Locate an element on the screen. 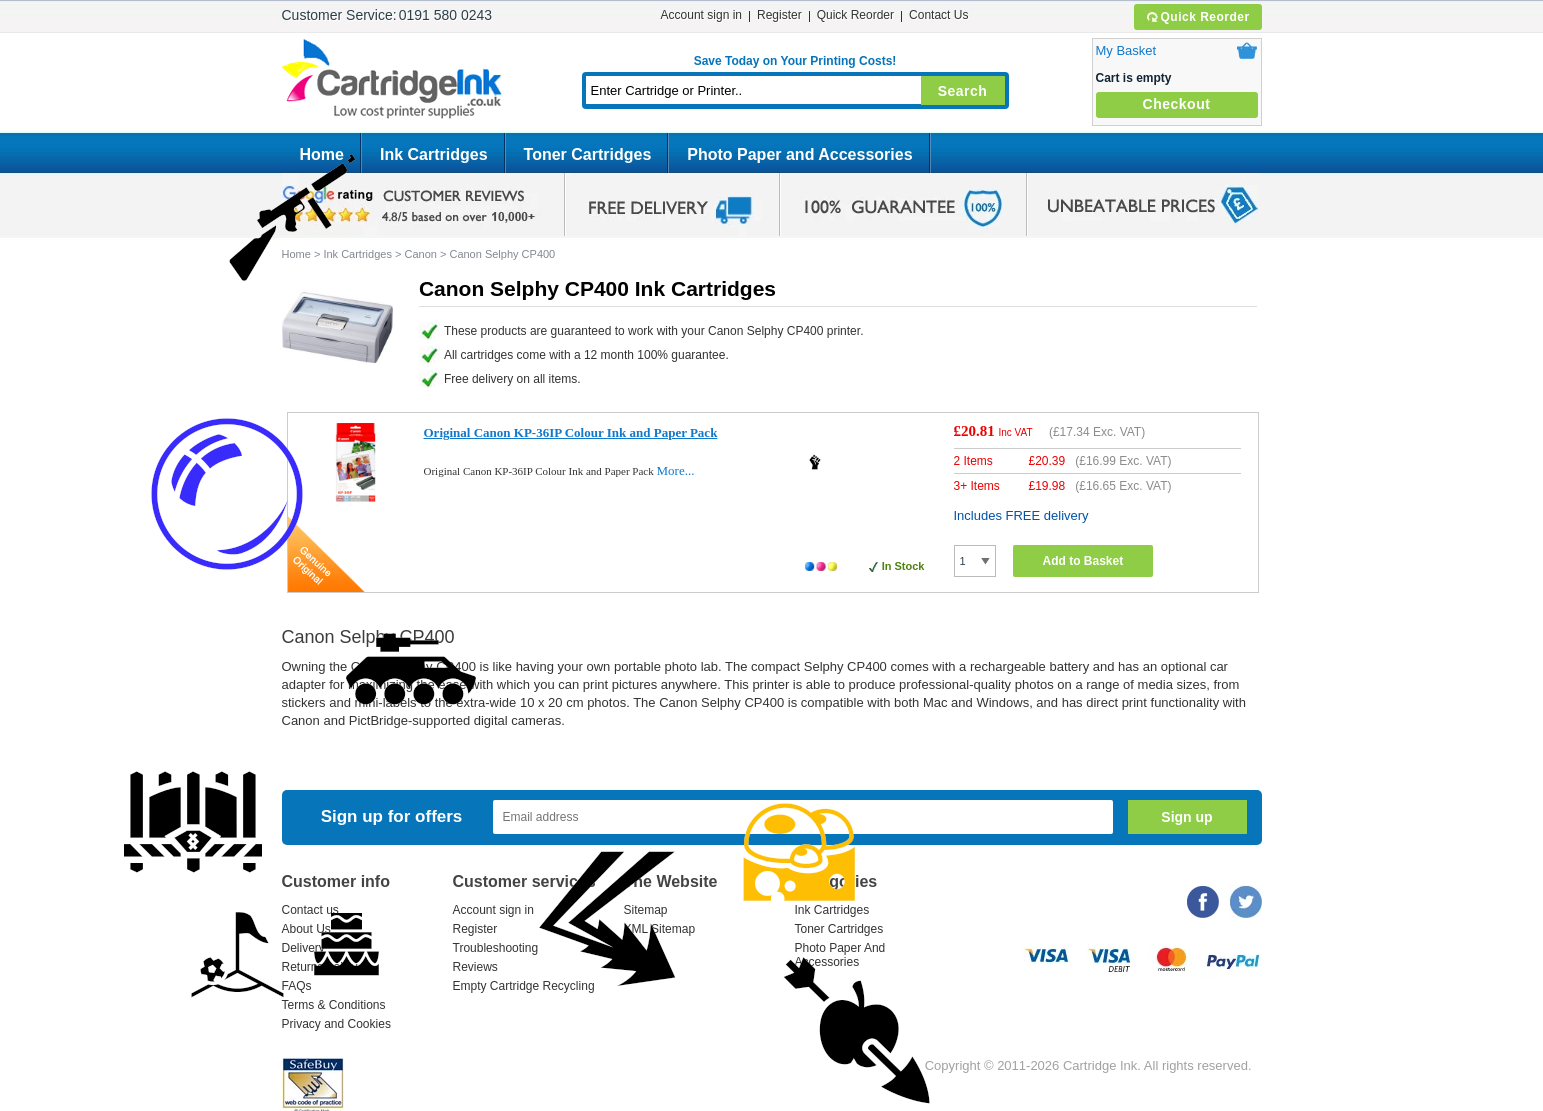 This screenshot has width=1543, height=1111. view cake or bakery options is located at coordinates (346, 940).